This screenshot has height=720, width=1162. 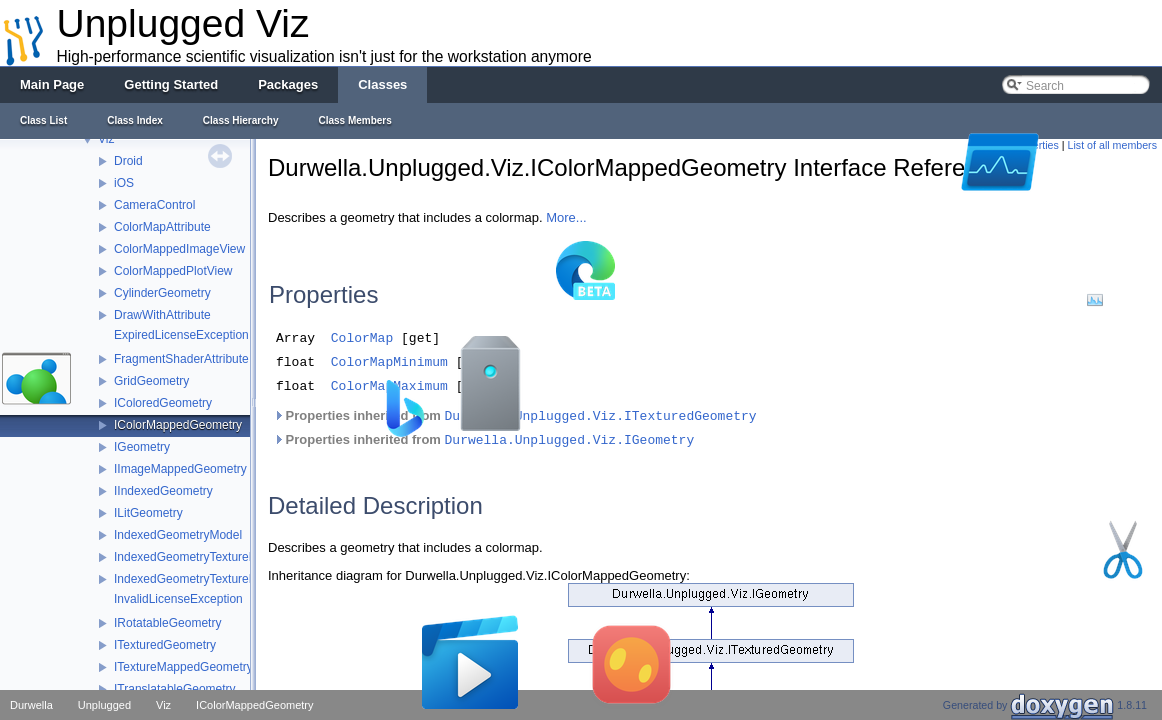 I want to click on open process monitor application, so click(x=1000, y=162).